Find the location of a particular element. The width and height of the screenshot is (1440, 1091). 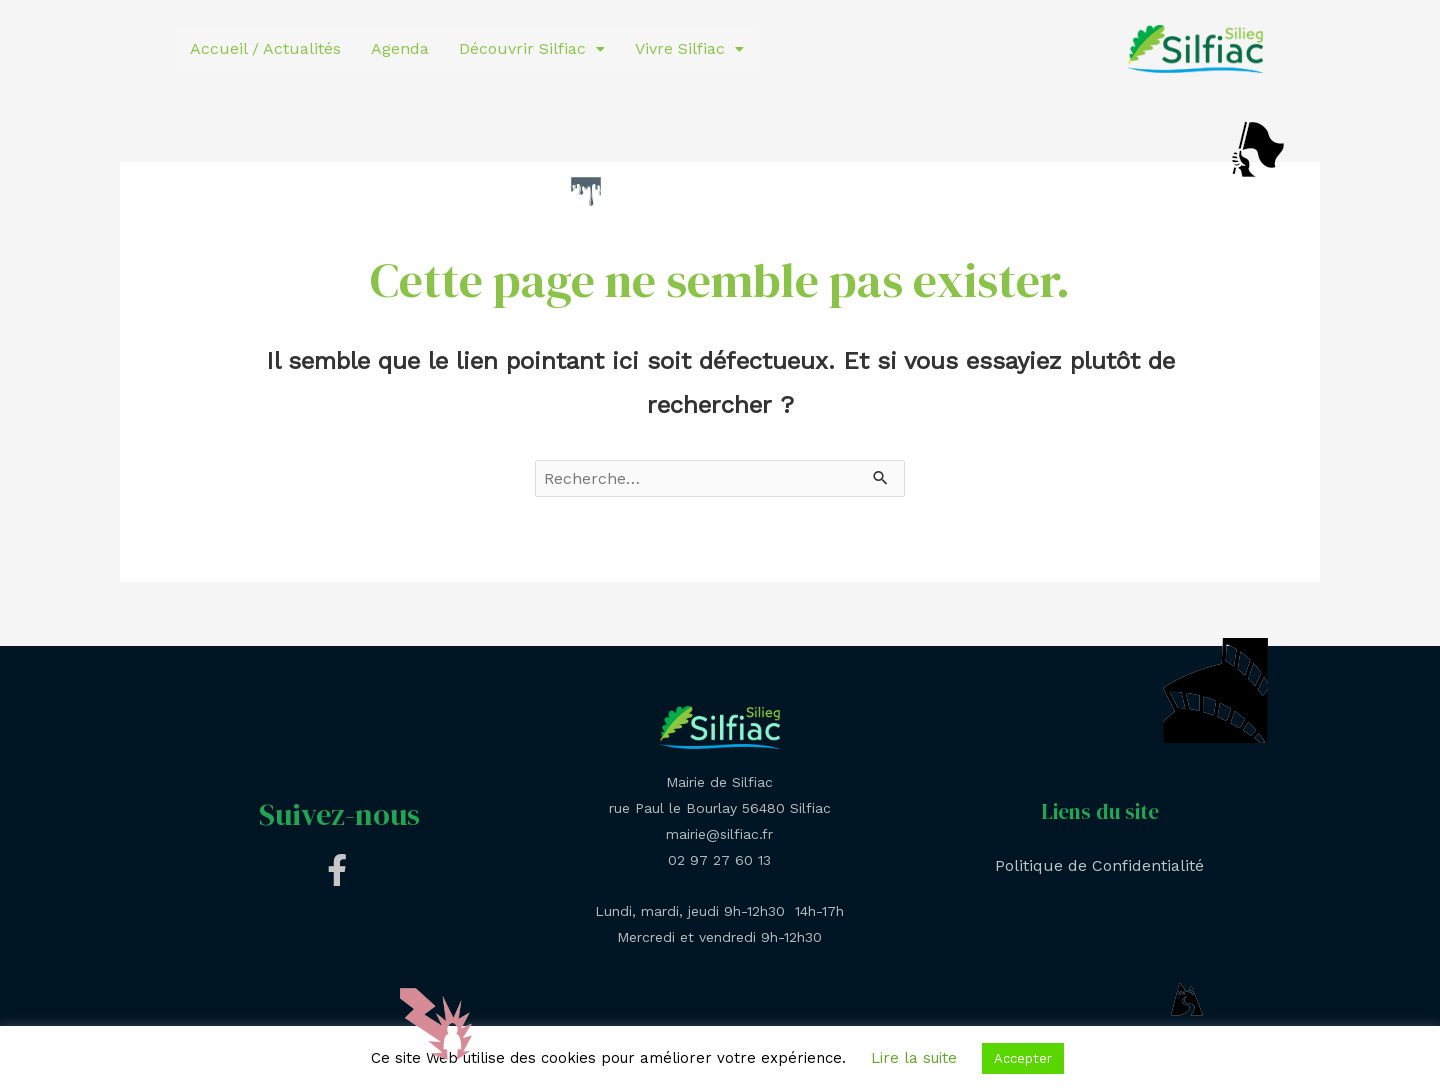

indicates a character has been struck by lightning is located at coordinates (436, 1024).